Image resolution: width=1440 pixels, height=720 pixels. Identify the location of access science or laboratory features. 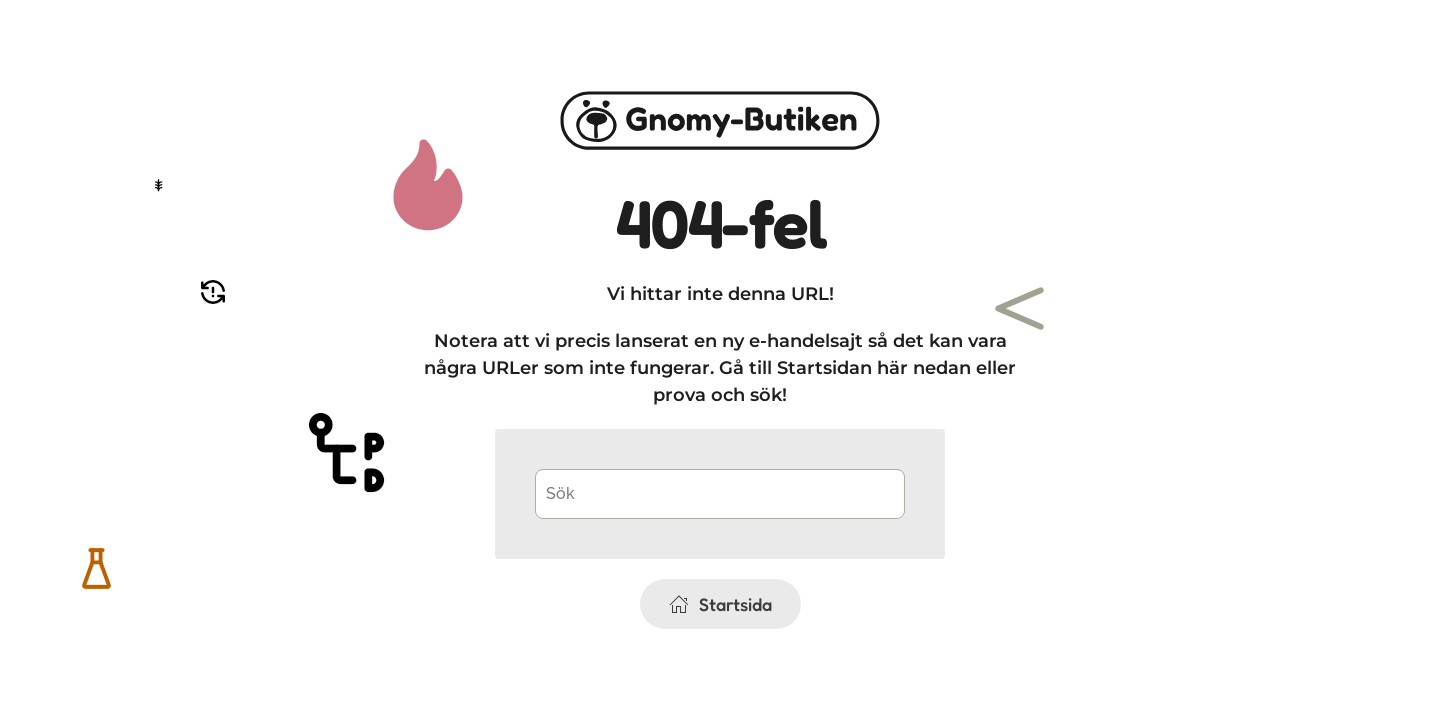
(96, 568).